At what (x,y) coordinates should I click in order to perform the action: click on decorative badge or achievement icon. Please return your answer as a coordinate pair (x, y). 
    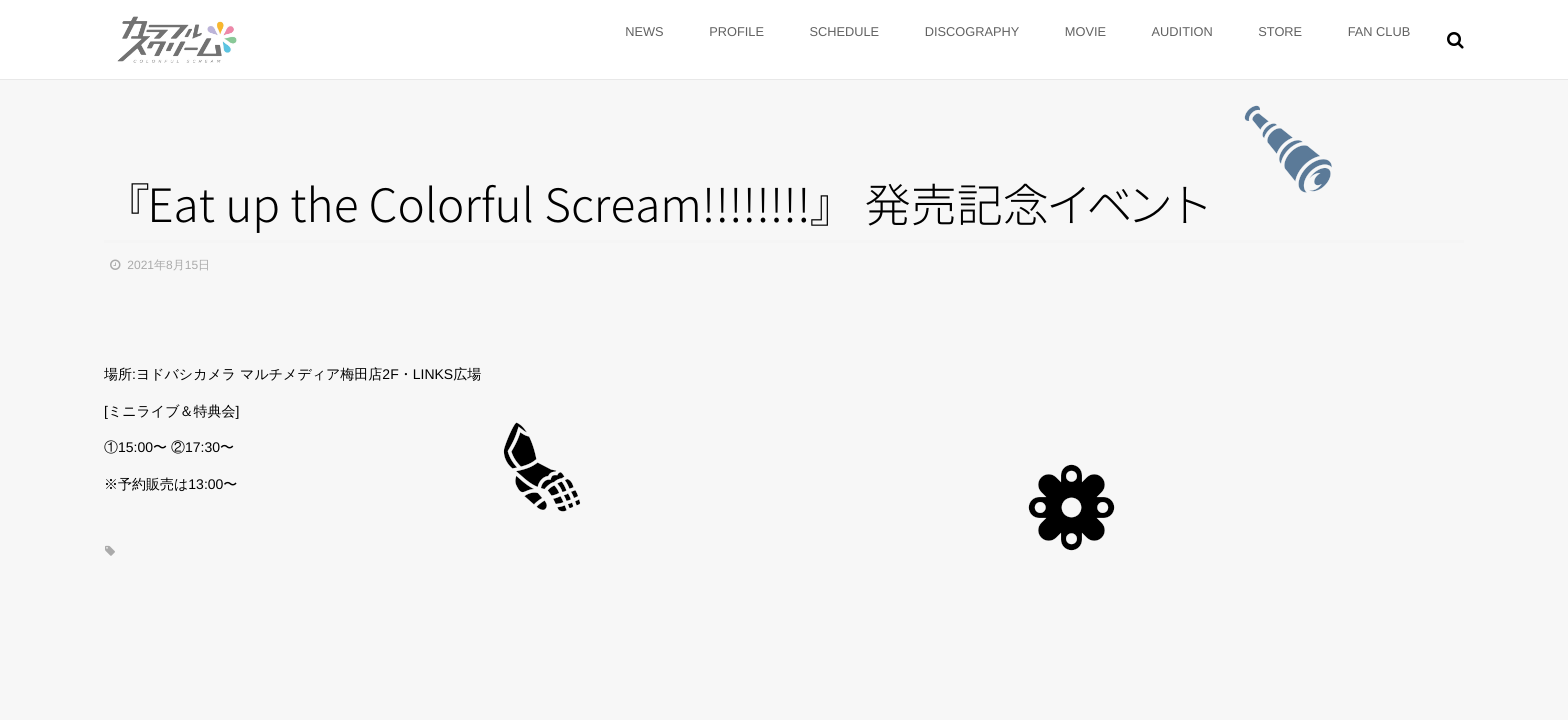
    Looking at the image, I should click on (1071, 507).